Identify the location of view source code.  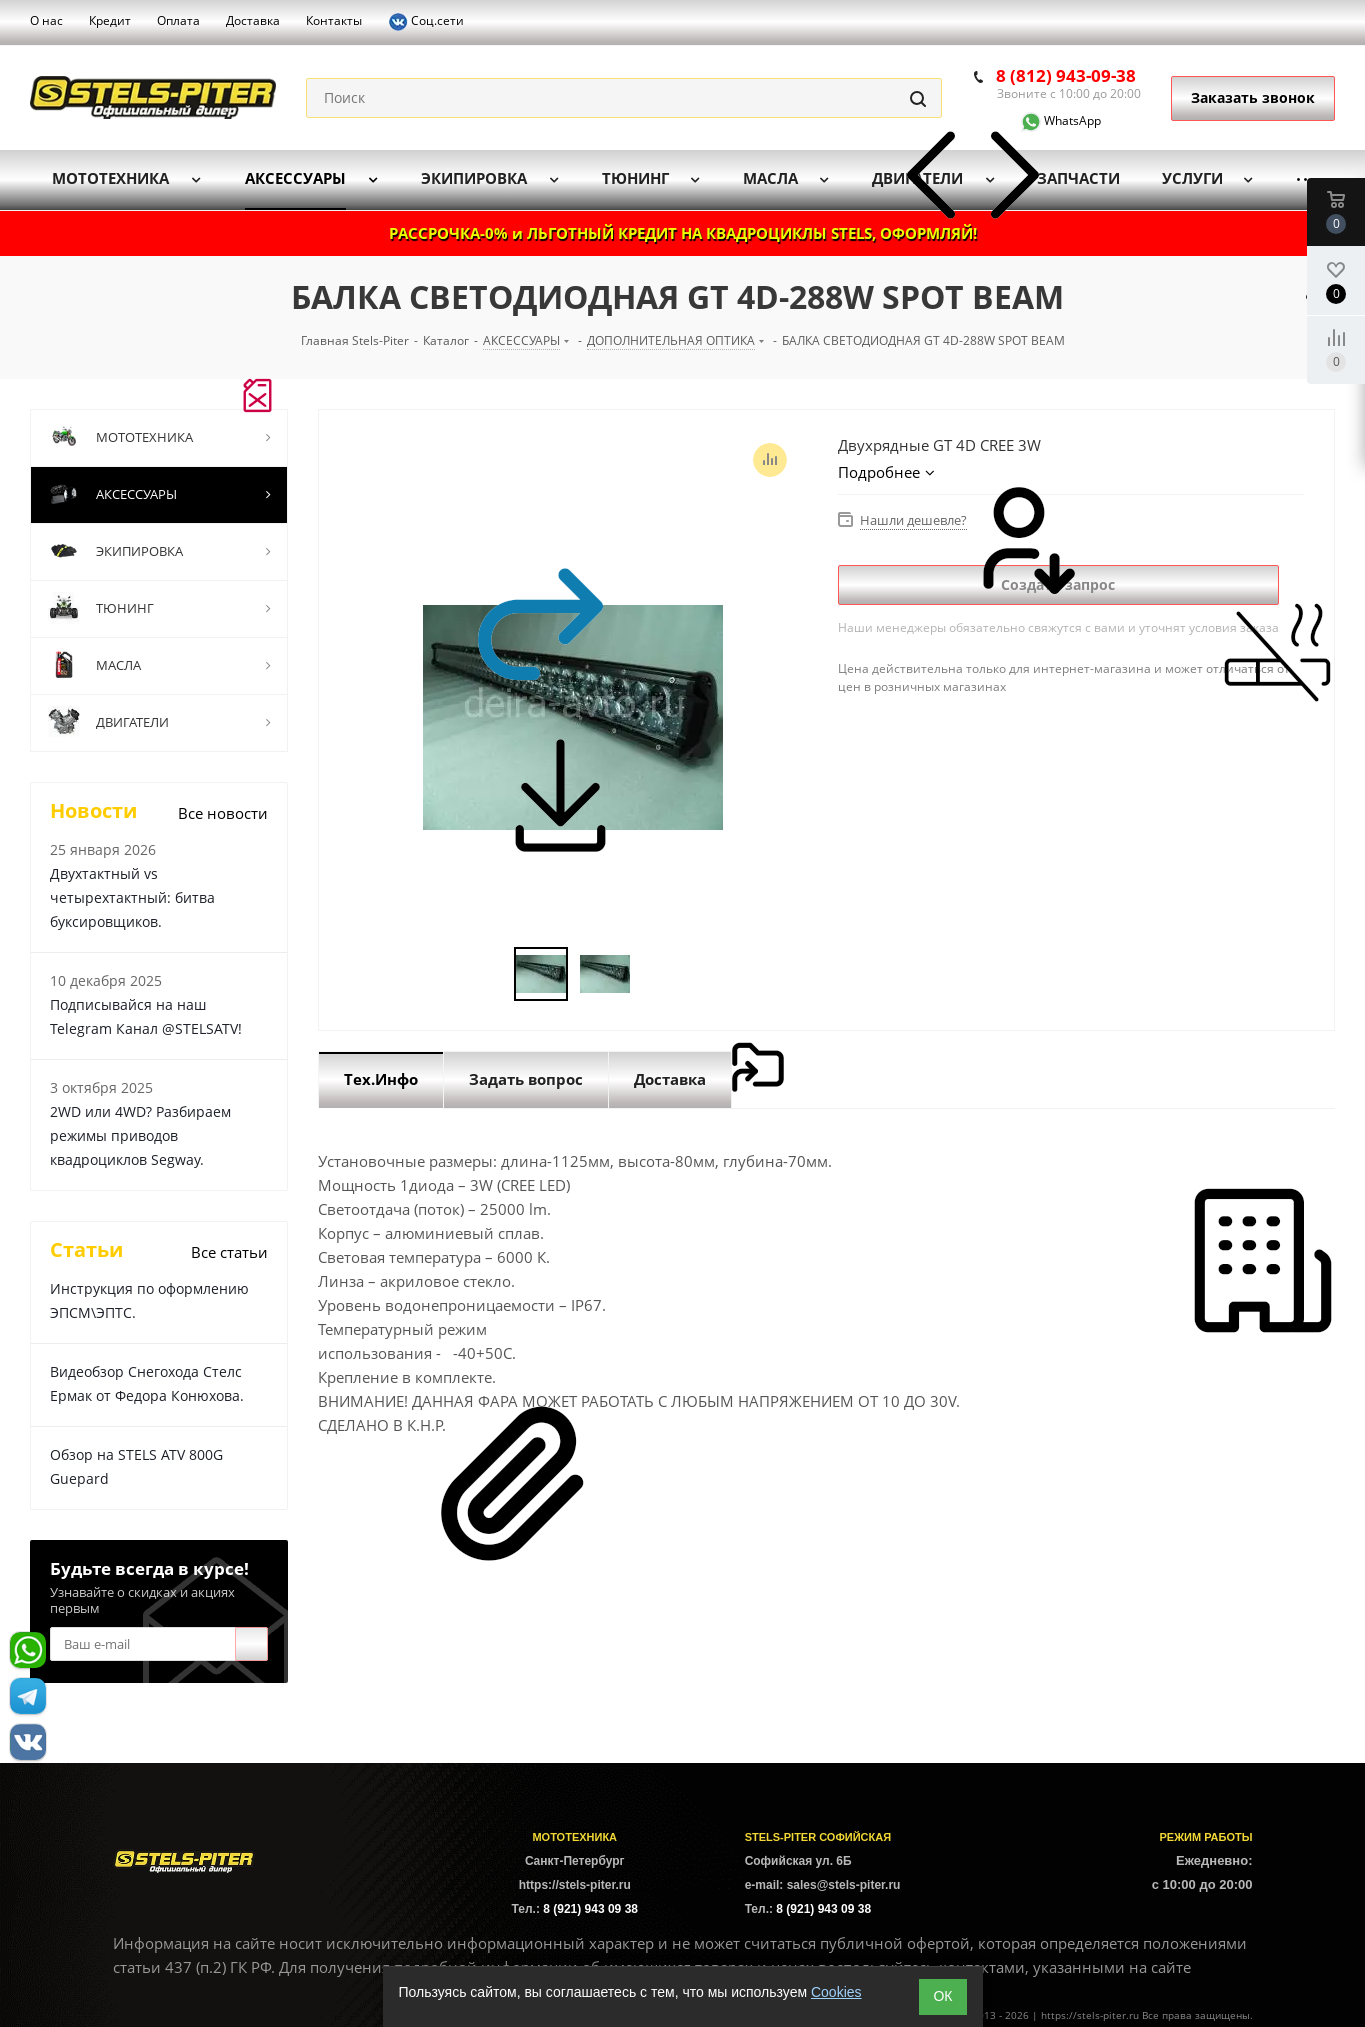
(973, 175).